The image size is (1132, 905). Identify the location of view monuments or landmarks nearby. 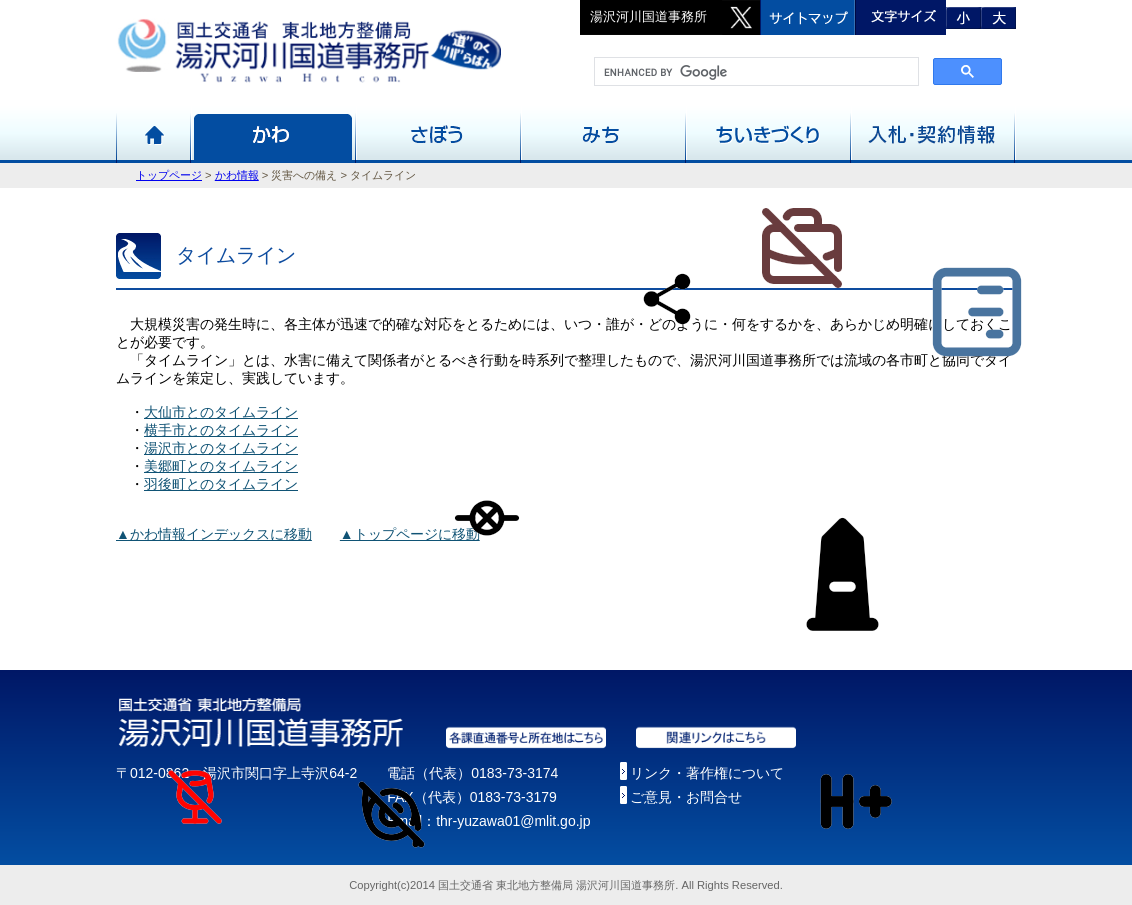
(842, 578).